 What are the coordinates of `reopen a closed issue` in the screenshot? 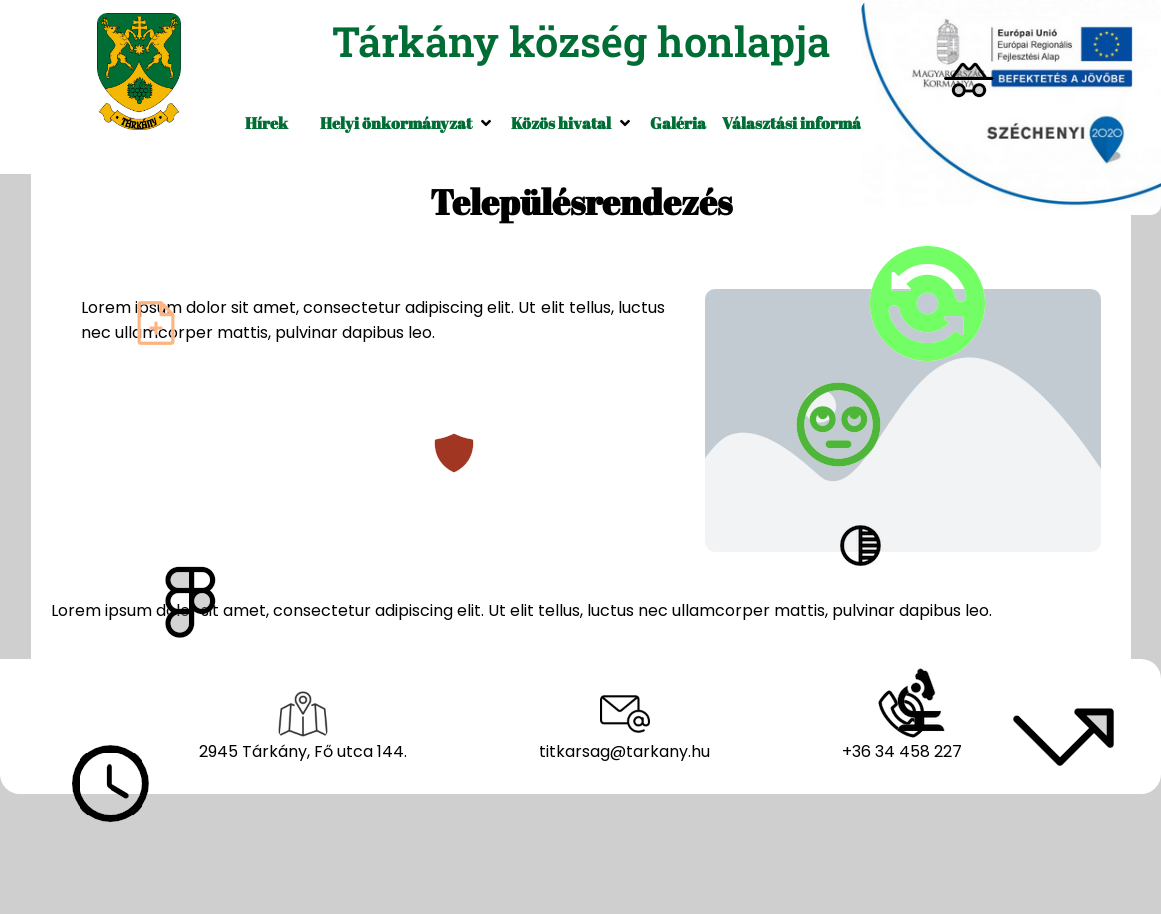 It's located at (927, 303).